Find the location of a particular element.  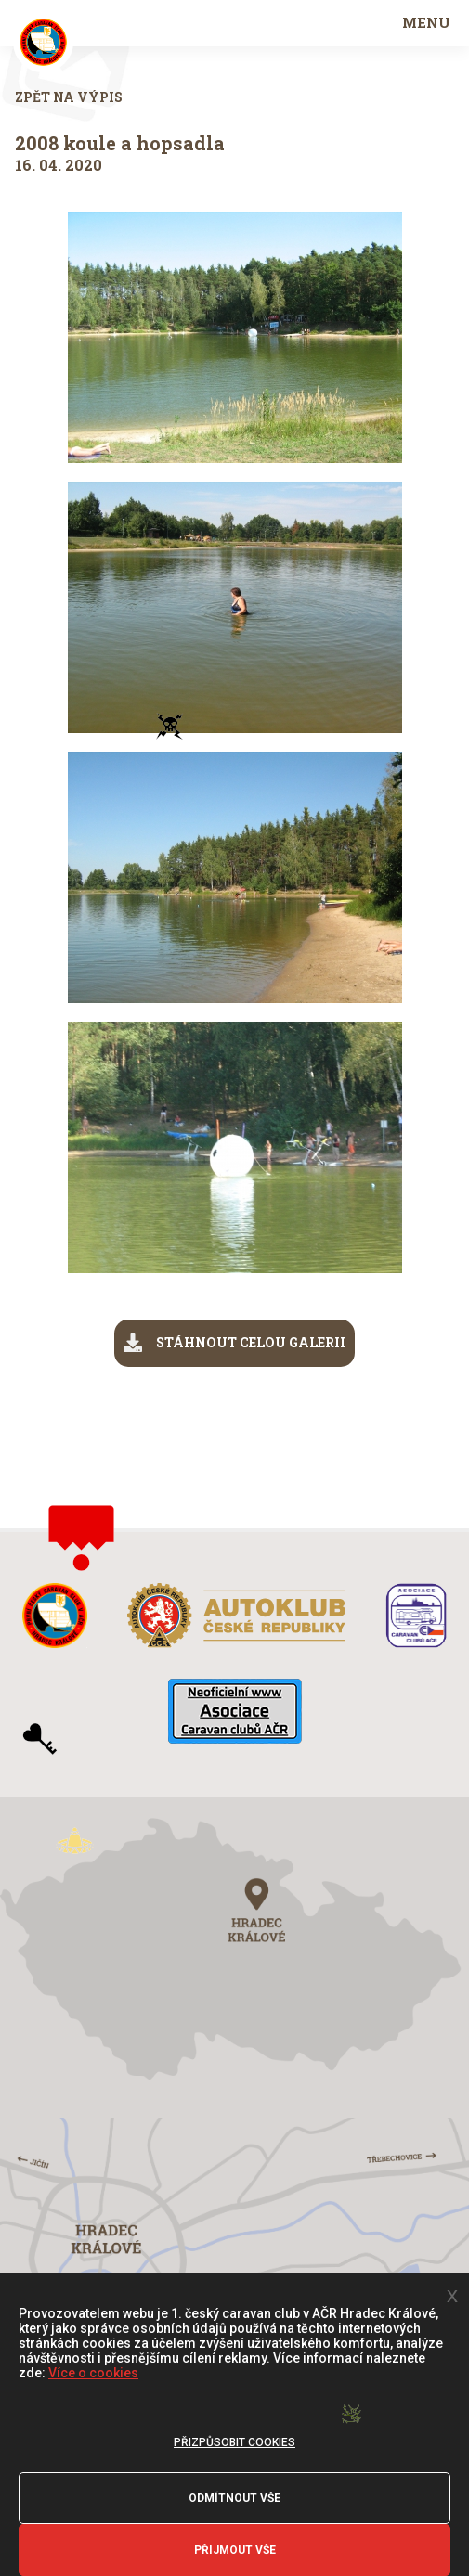

select mexican or latin american themed content is located at coordinates (74, 1840).